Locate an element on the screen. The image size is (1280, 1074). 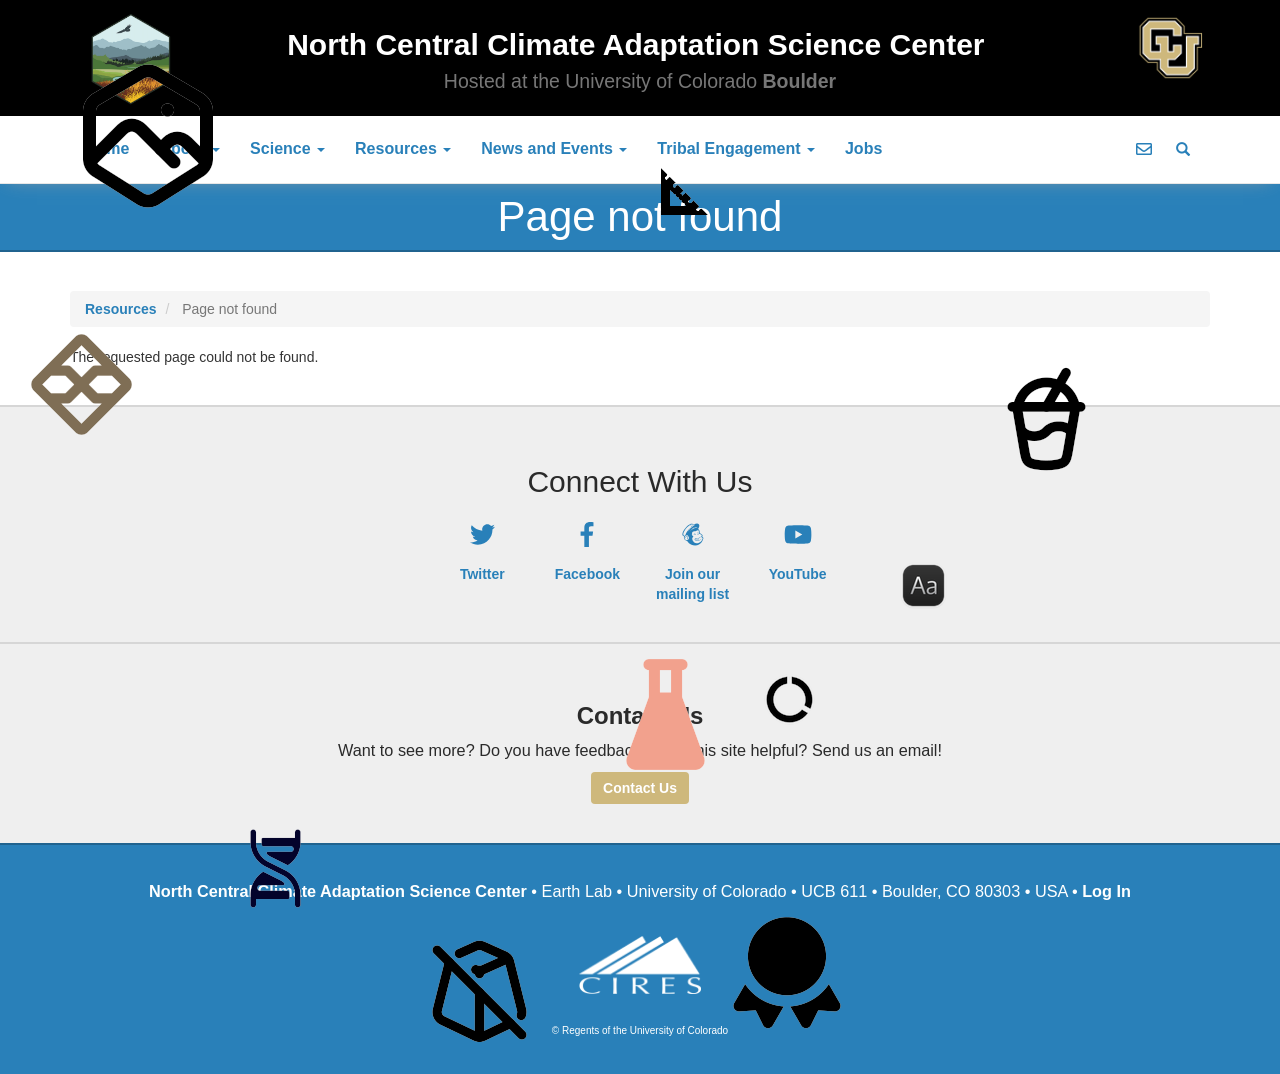
pay with Pix instant payment system is located at coordinates (81, 384).